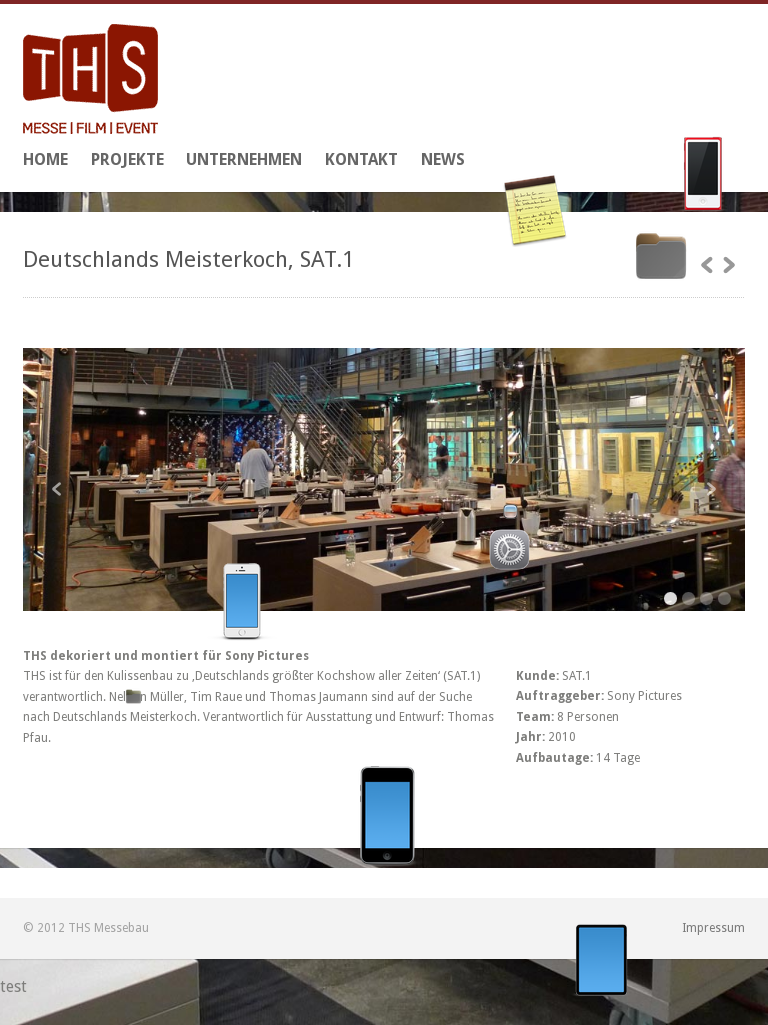 This screenshot has width=768, height=1025. I want to click on access background textures and materials library, so click(510, 512).